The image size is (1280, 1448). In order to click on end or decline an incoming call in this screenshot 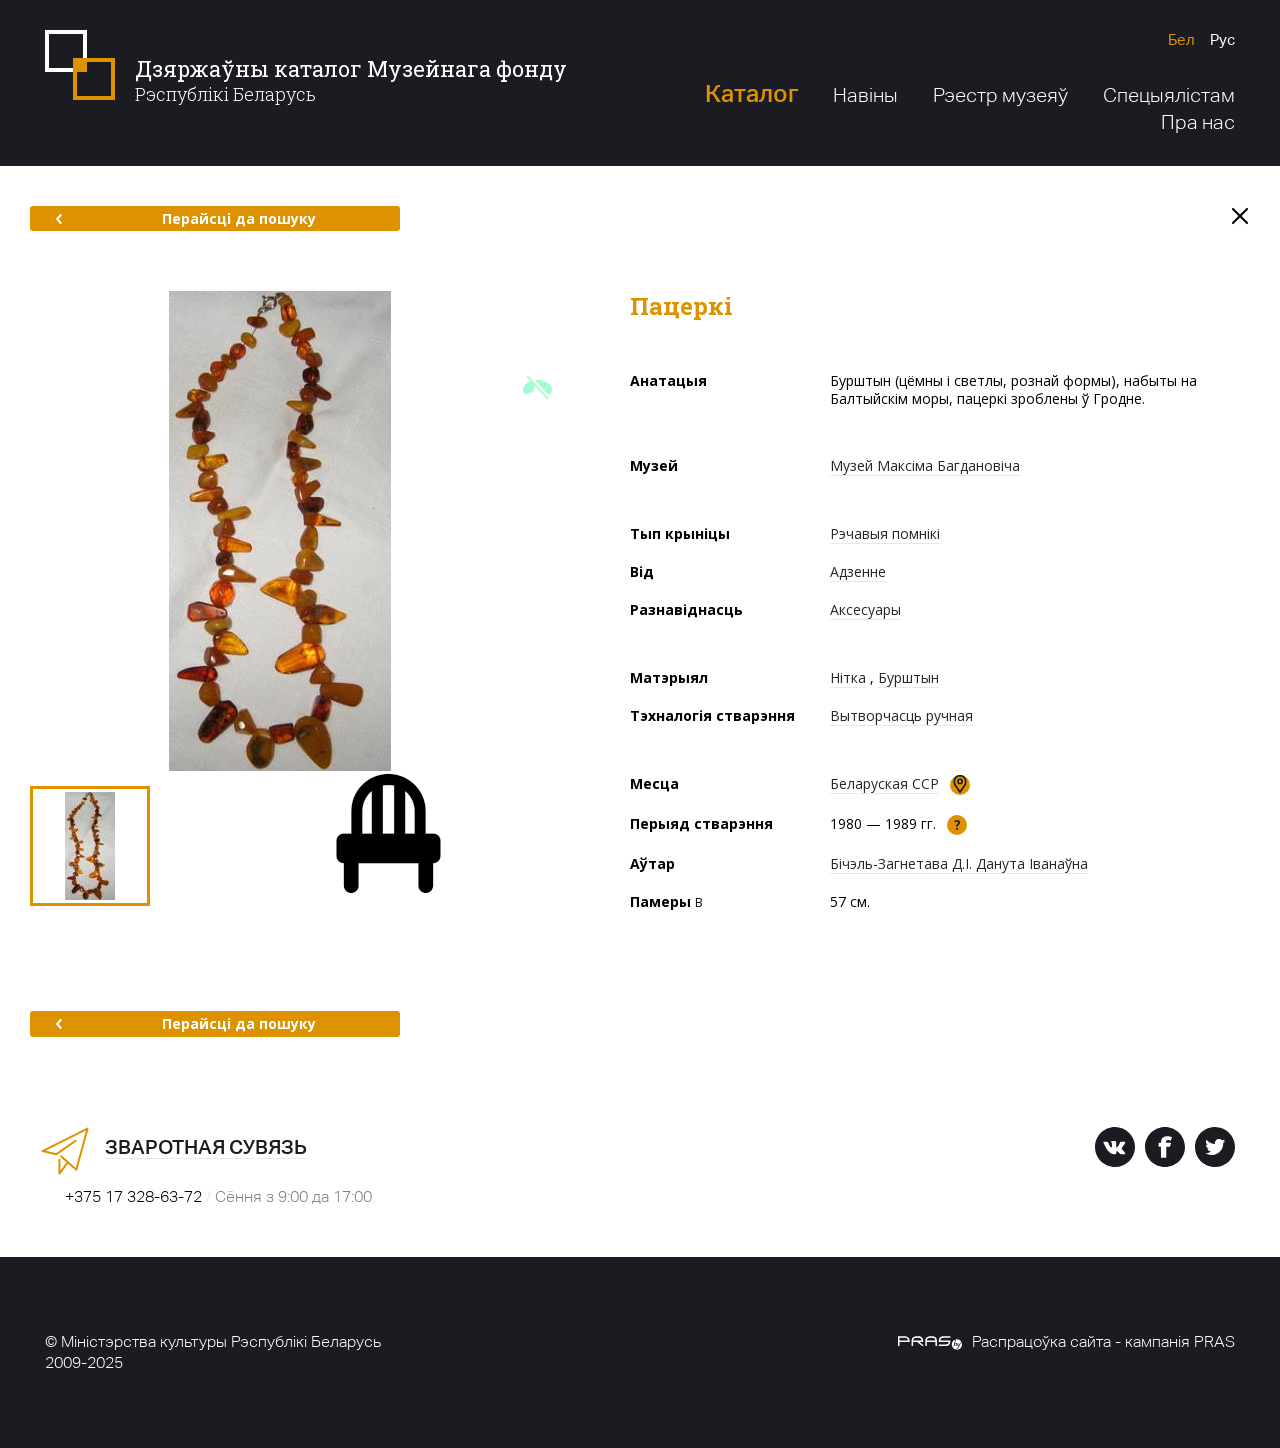, I will do `click(537, 387)`.